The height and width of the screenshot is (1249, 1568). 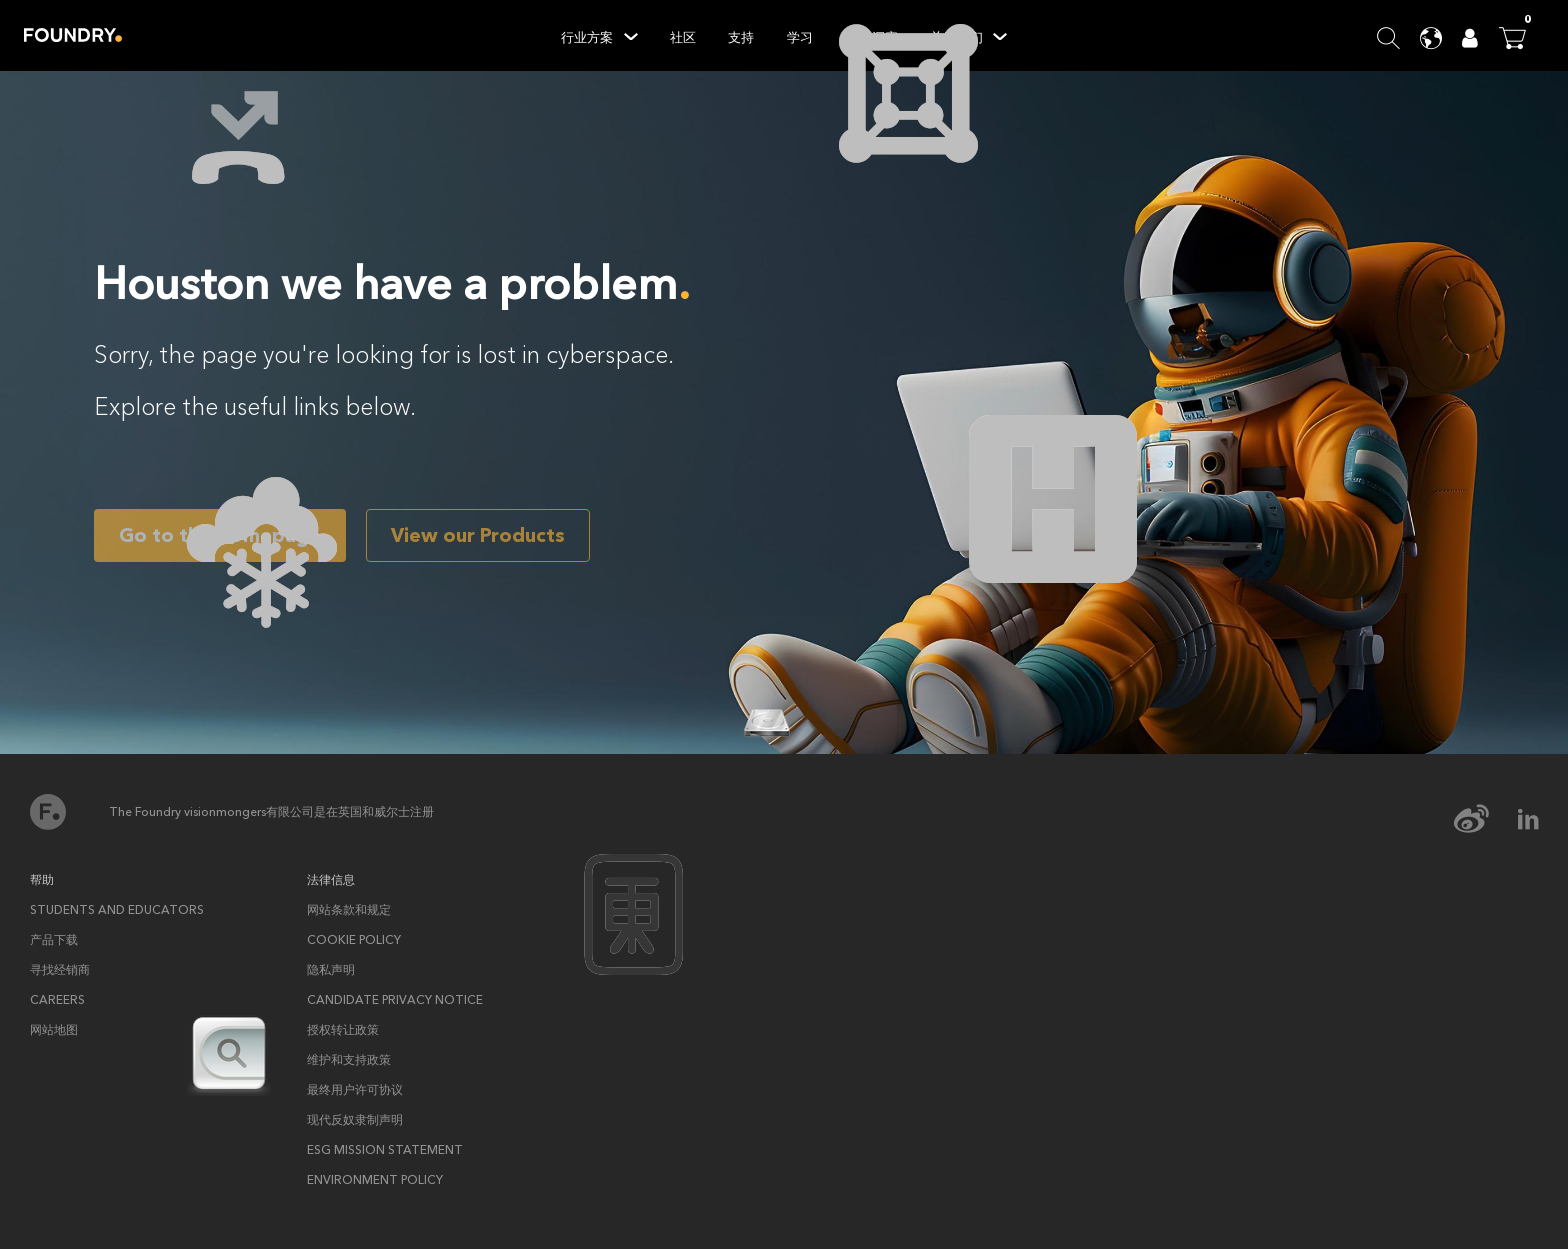 I want to click on open search preferences or settings, so click(x=229, y=1054).